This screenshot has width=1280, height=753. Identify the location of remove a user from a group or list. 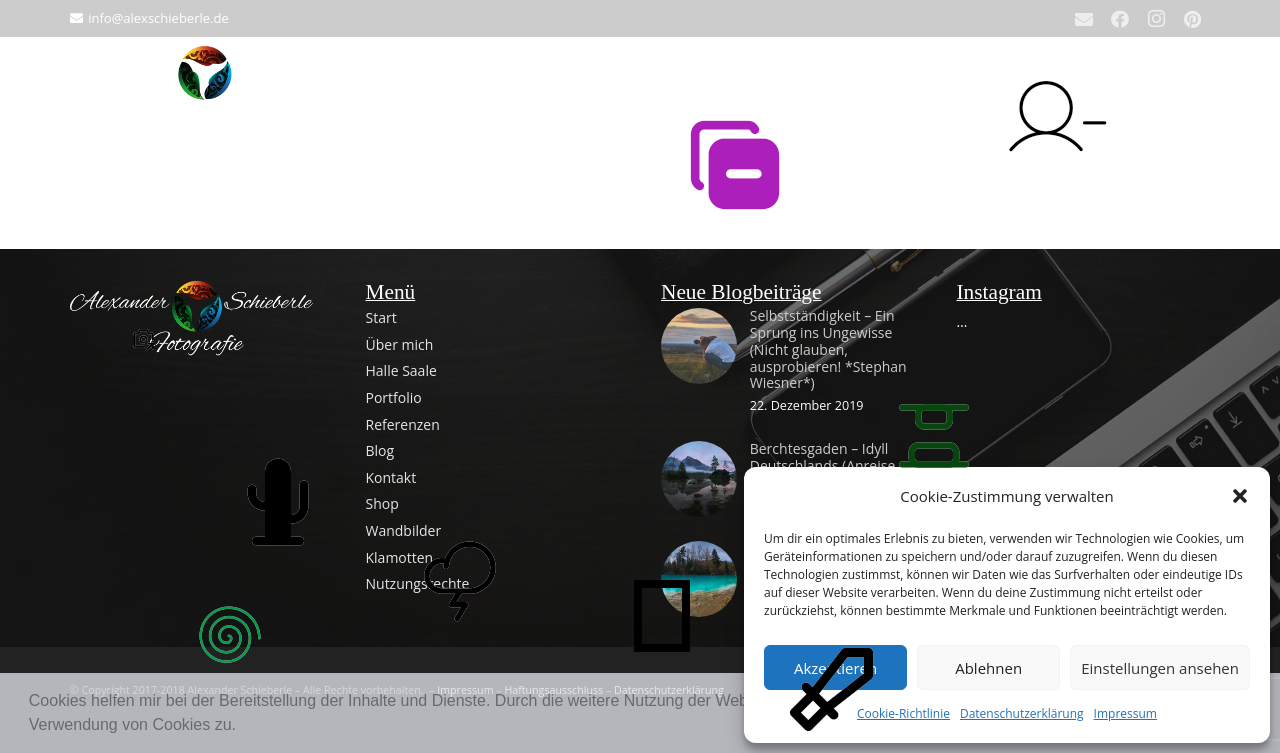
(1054, 119).